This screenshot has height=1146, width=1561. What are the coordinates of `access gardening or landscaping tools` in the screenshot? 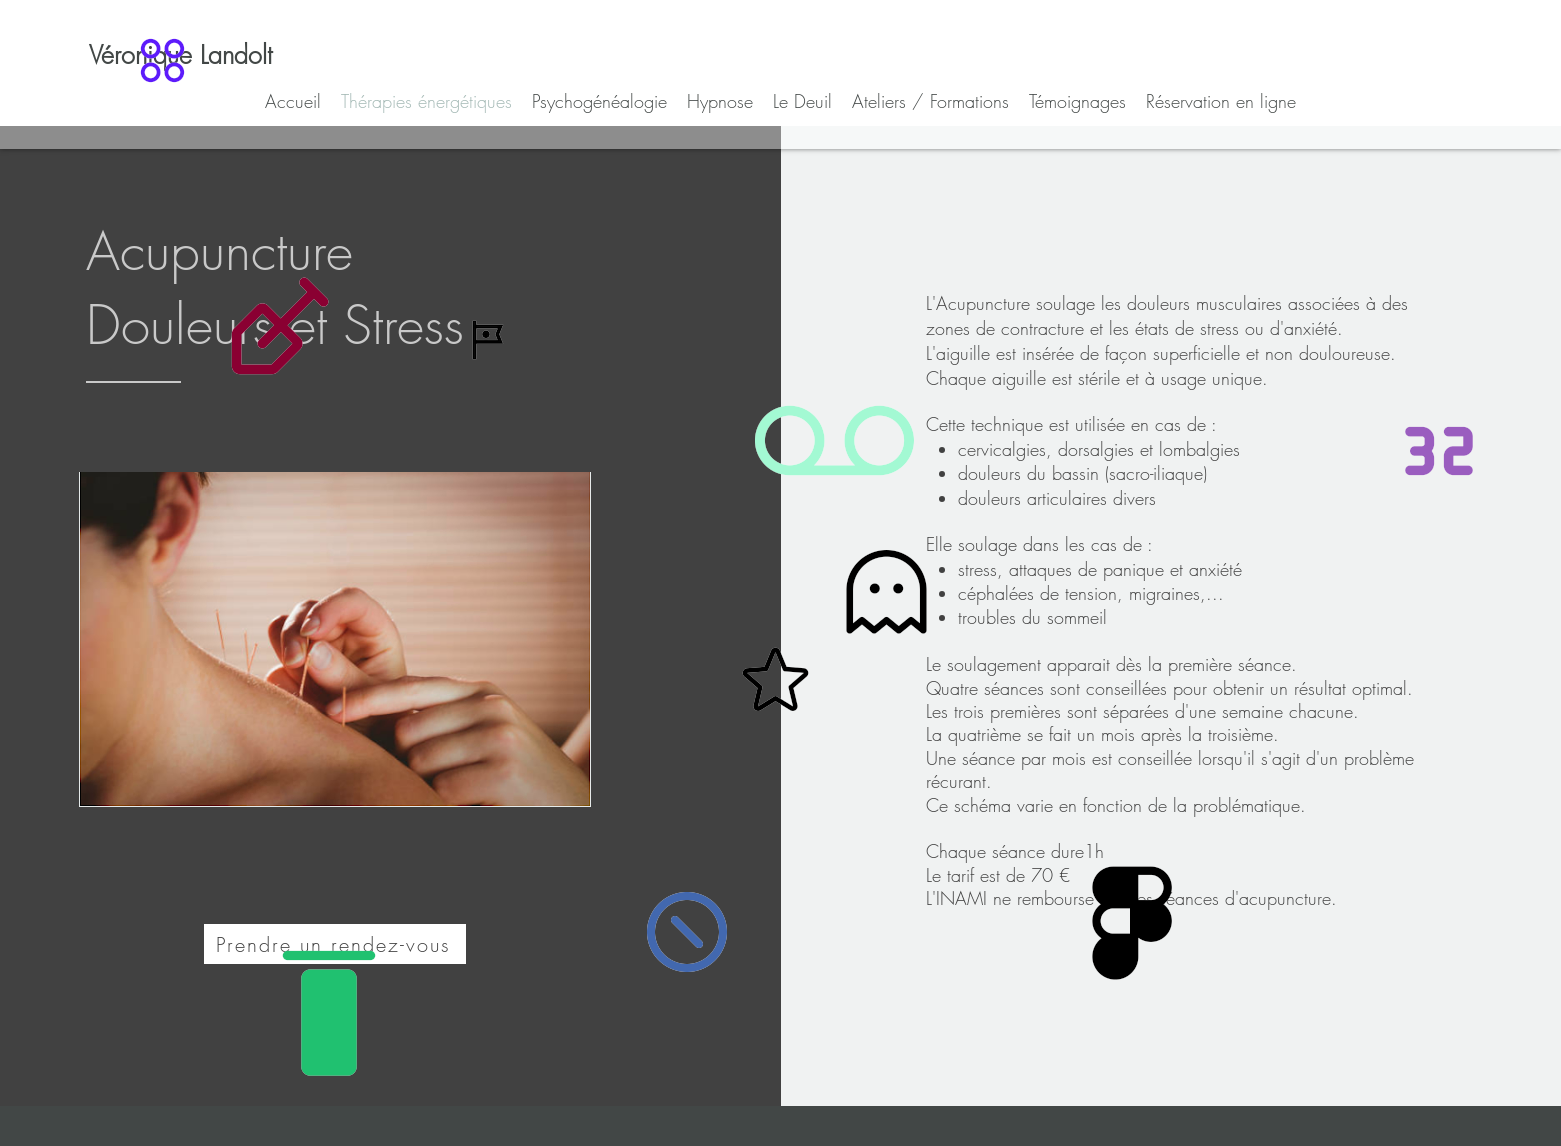 It's located at (278, 327).